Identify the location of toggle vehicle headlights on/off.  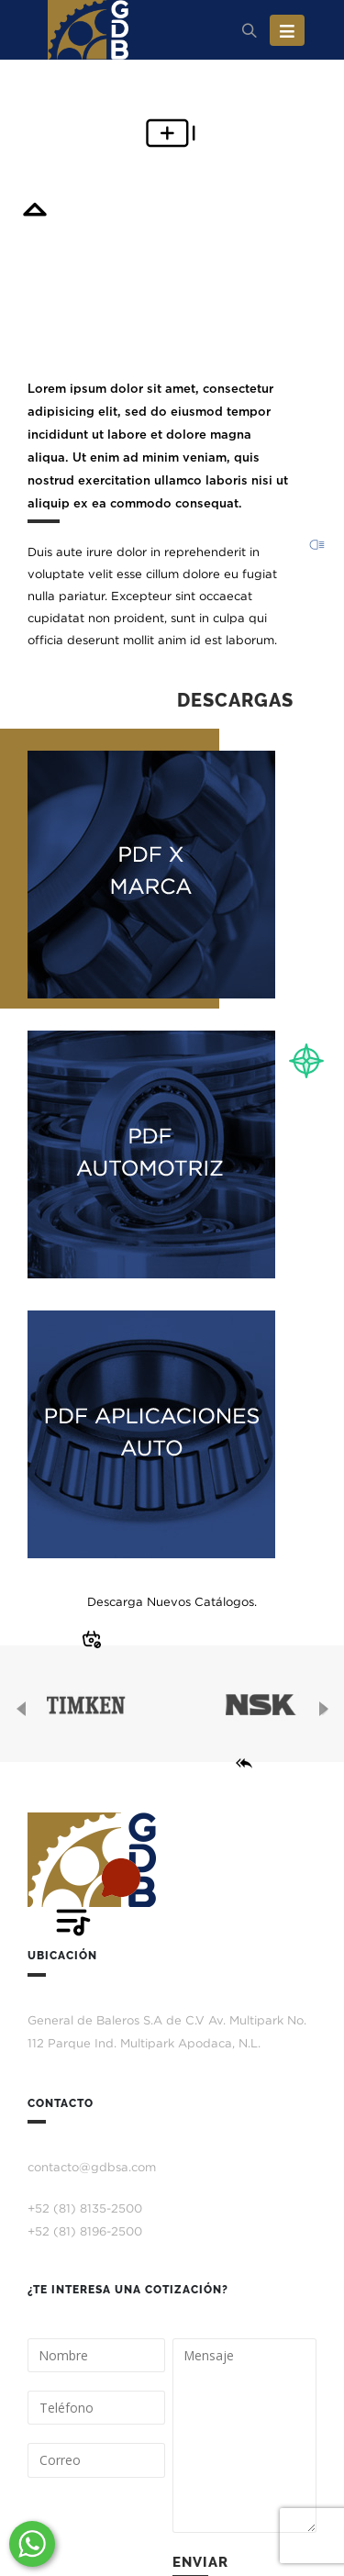
(316, 544).